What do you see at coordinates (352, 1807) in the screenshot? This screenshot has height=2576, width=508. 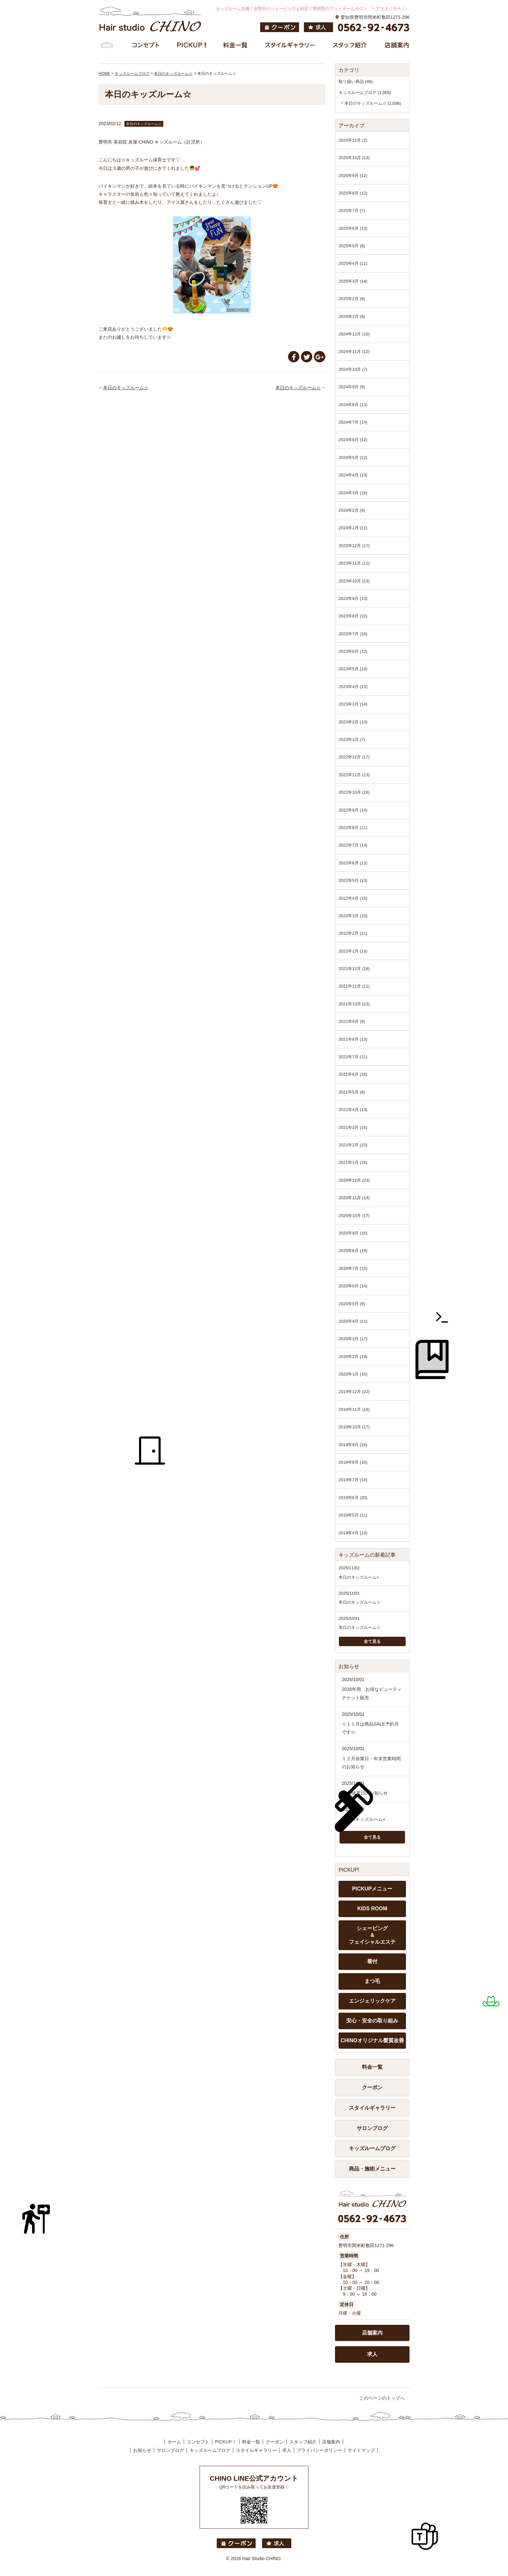 I see `access plumbing or maintenance tools` at bounding box center [352, 1807].